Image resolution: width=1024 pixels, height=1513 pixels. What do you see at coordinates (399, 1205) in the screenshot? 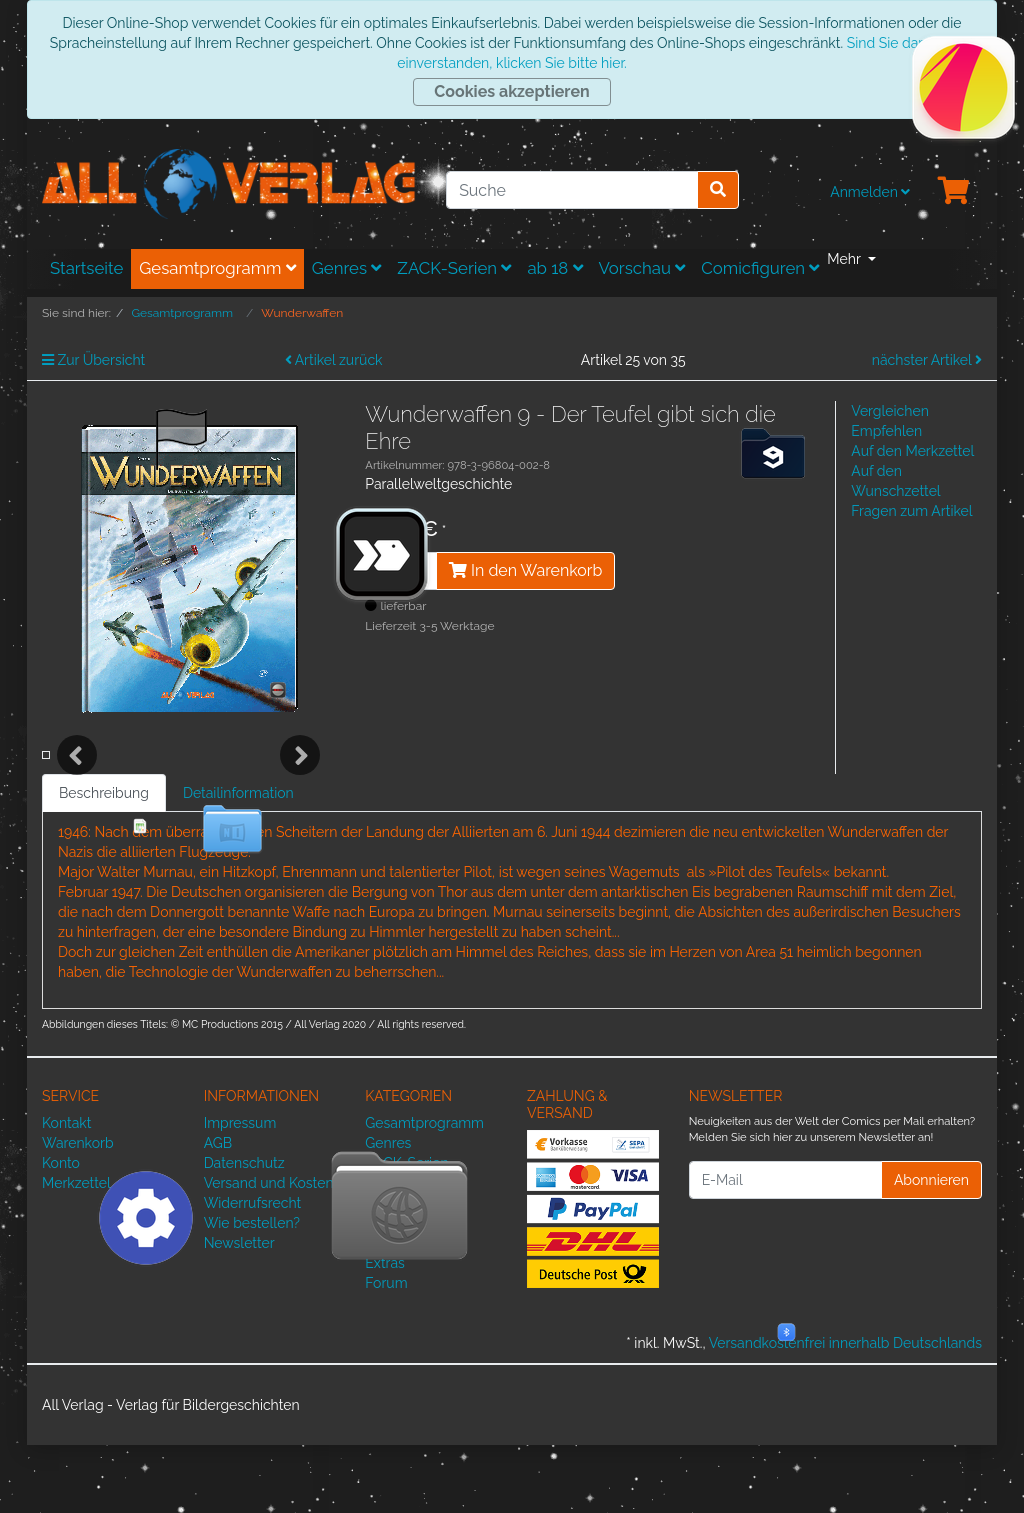
I see `folder containing html or web files` at bounding box center [399, 1205].